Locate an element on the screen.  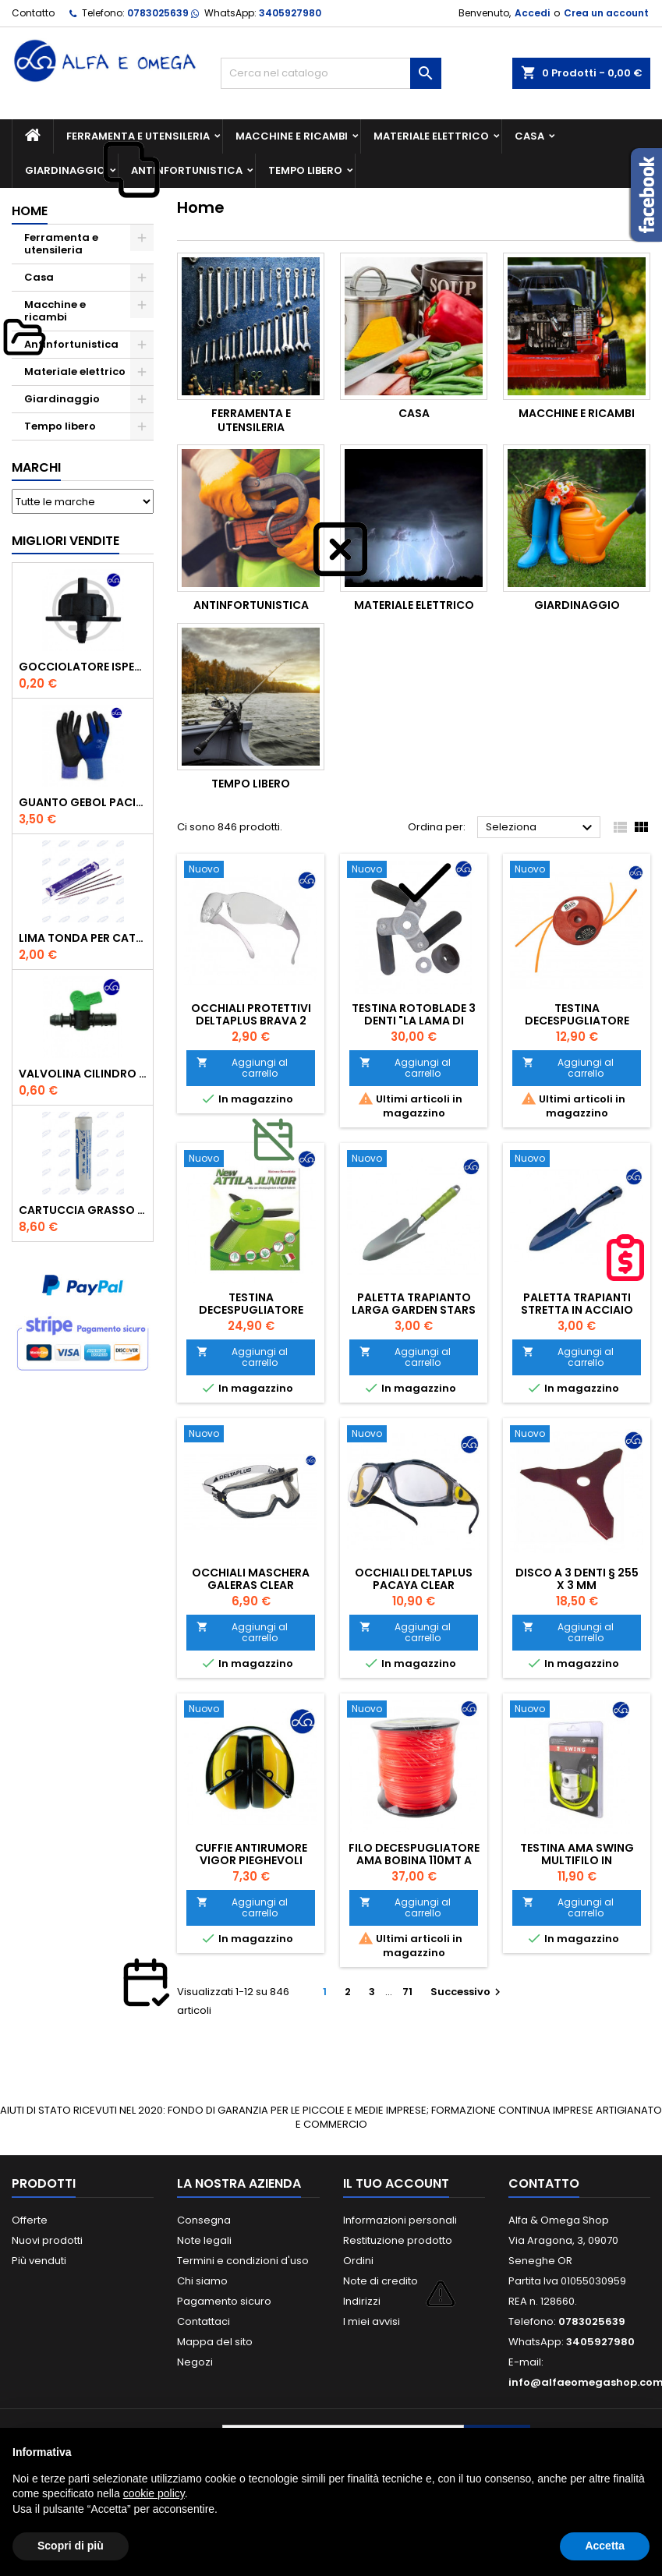
confirm or submit an action is located at coordinates (424, 882).